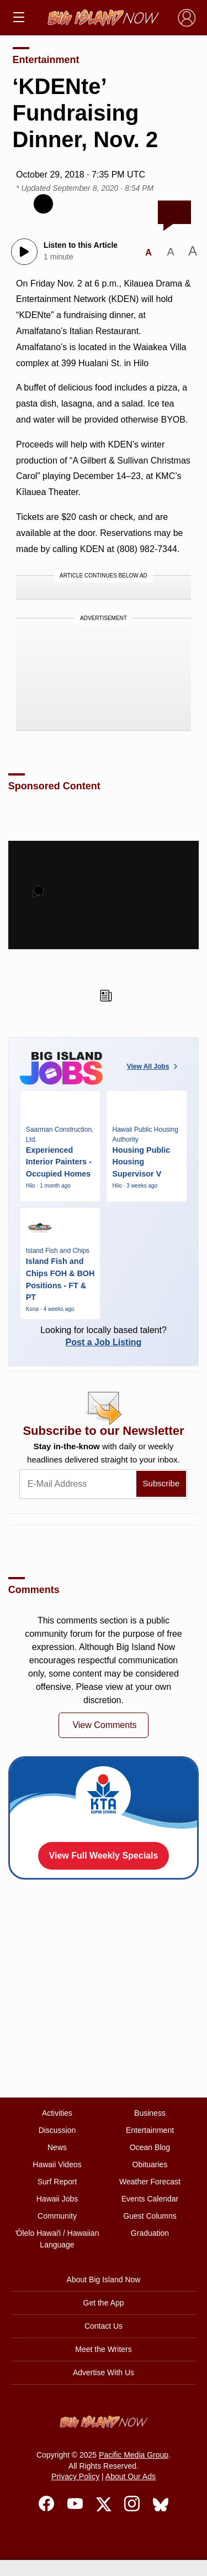 The width and height of the screenshot is (207, 2576). I want to click on open messaging or chat, so click(38, 891).